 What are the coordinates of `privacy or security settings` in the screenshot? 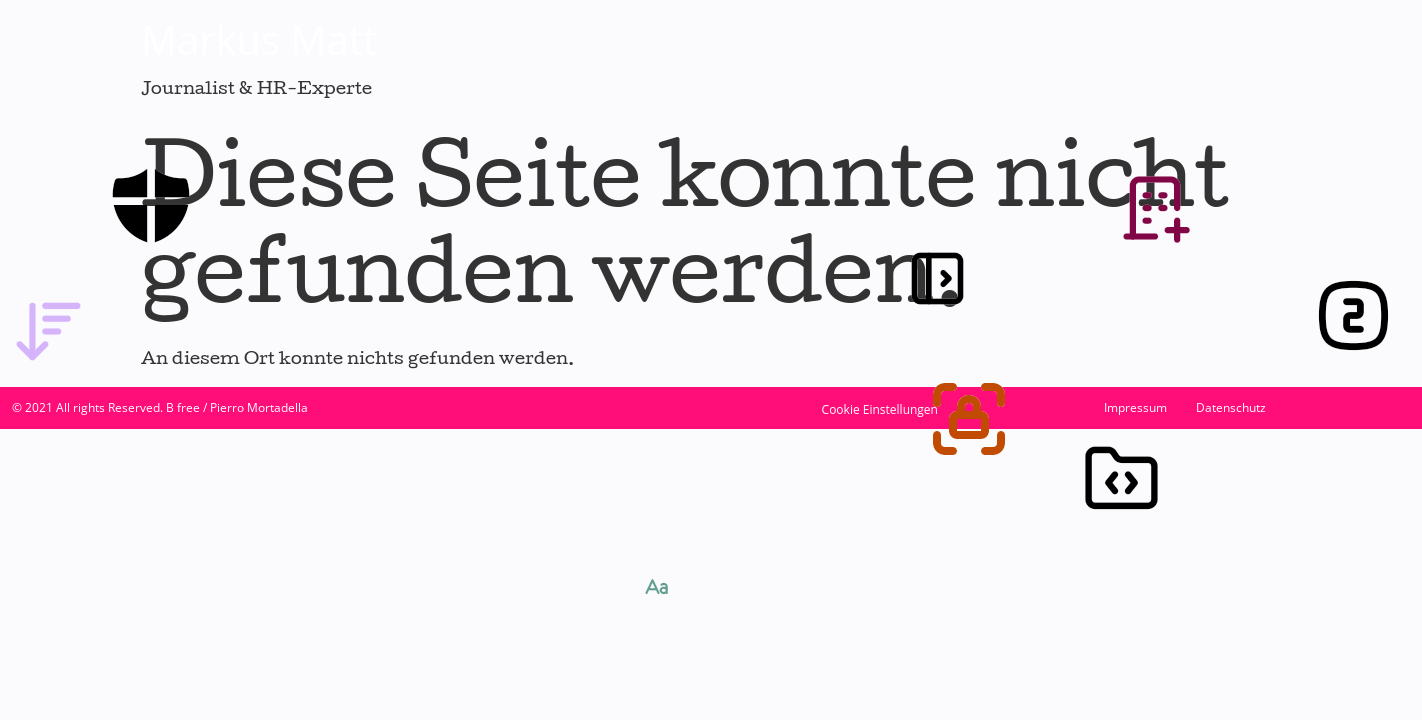 It's located at (151, 205).